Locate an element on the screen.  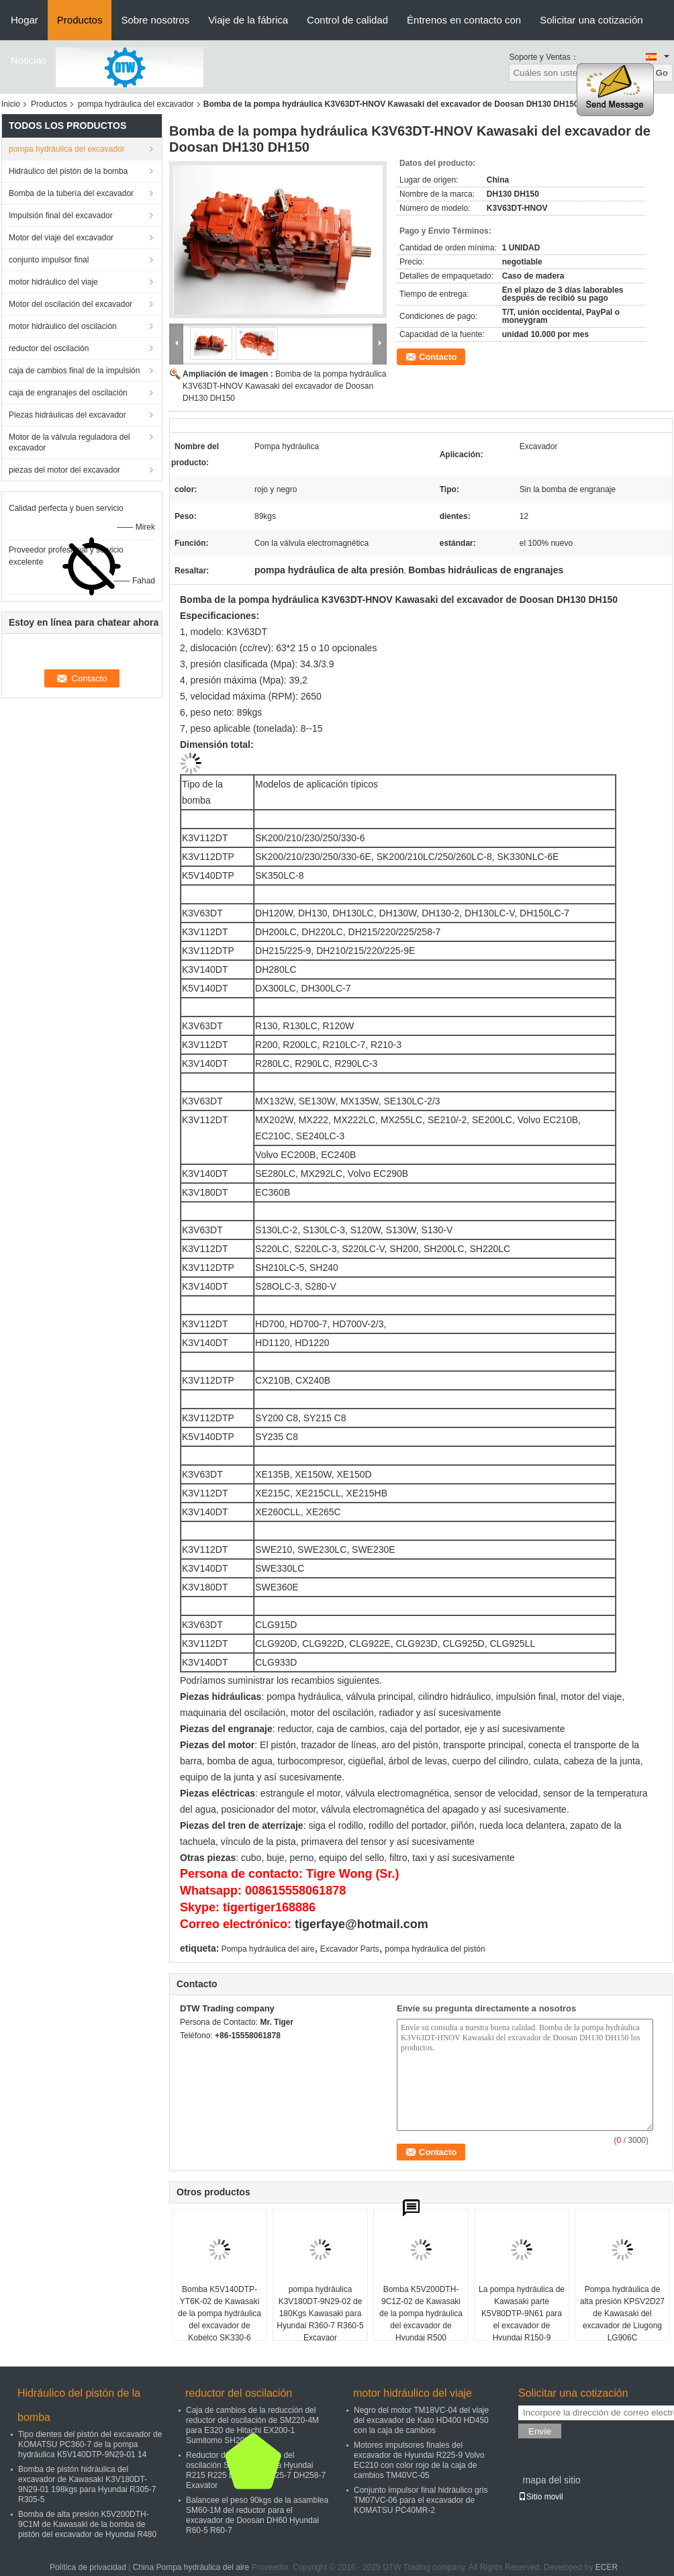
GPS or location services are disabled is located at coordinates (91, 566).